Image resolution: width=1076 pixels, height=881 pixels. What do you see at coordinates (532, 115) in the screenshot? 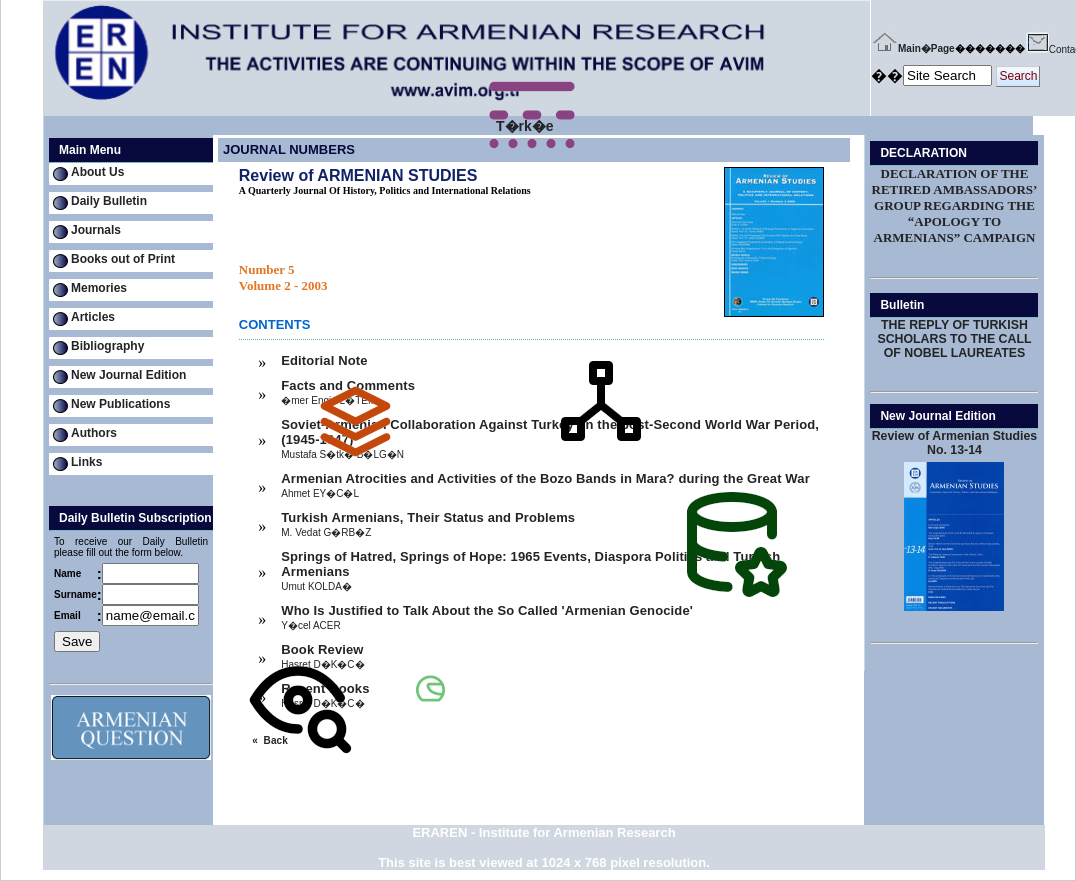
I see `select border line style` at bounding box center [532, 115].